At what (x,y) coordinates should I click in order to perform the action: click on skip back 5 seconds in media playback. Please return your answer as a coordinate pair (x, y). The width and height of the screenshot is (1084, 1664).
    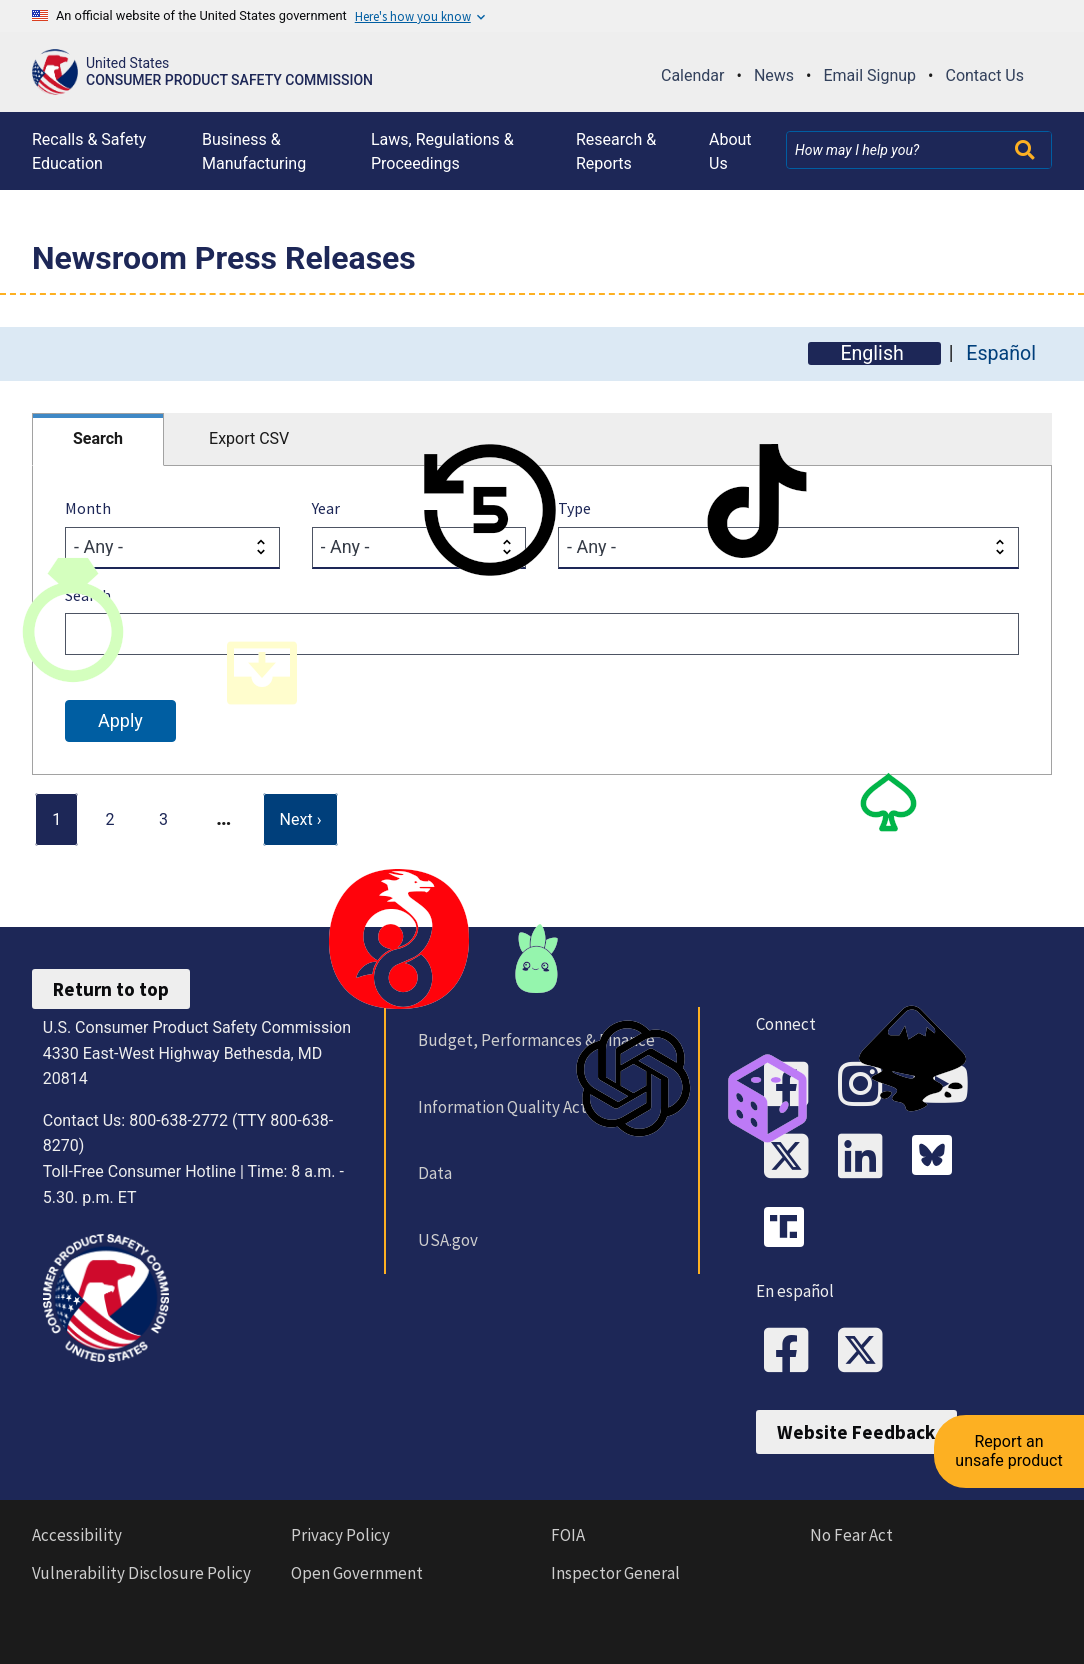
    Looking at the image, I should click on (490, 510).